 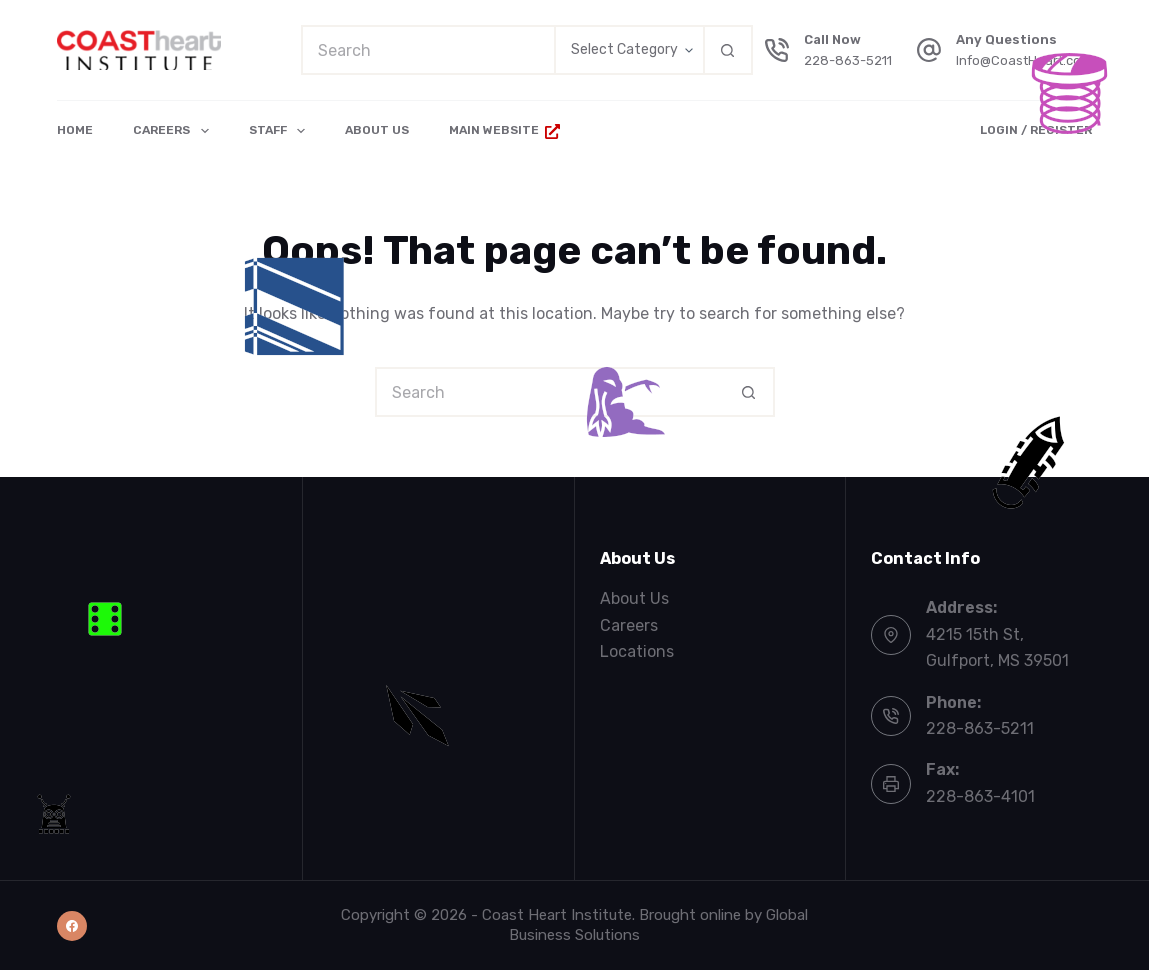 I want to click on slug creature enemy in a game interface, so click(x=626, y=402).